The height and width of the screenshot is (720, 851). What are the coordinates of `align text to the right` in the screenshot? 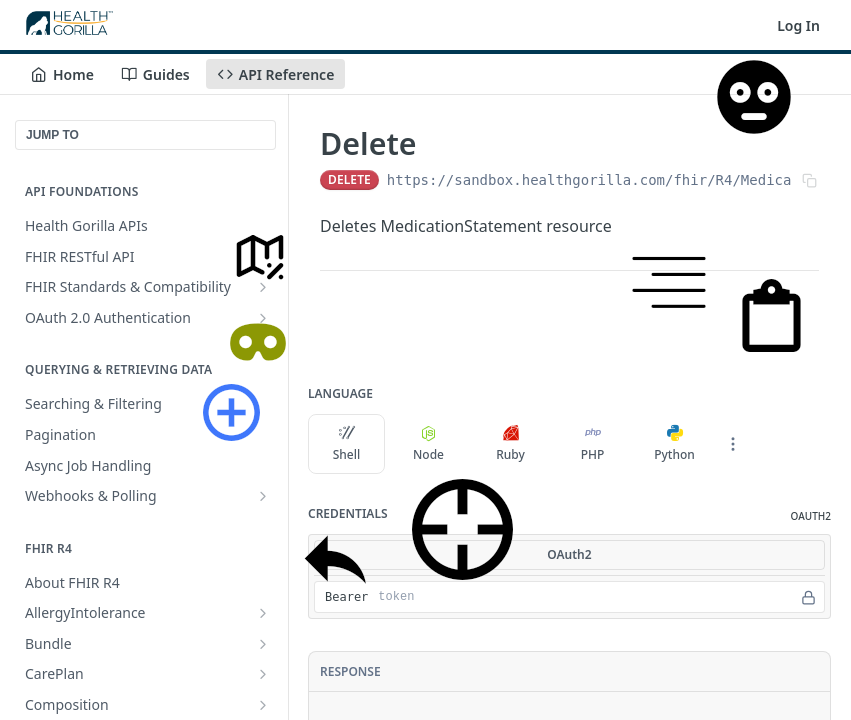 It's located at (669, 284).